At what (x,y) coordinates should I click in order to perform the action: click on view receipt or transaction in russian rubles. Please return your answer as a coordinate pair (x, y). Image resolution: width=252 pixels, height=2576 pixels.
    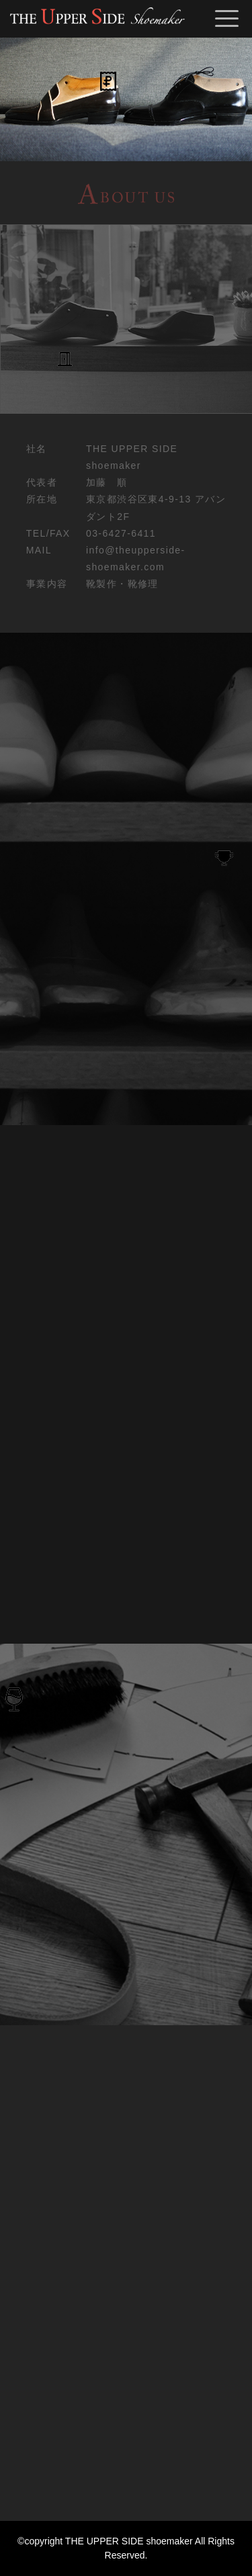
    Looking at the image, I should click on (108, 81).